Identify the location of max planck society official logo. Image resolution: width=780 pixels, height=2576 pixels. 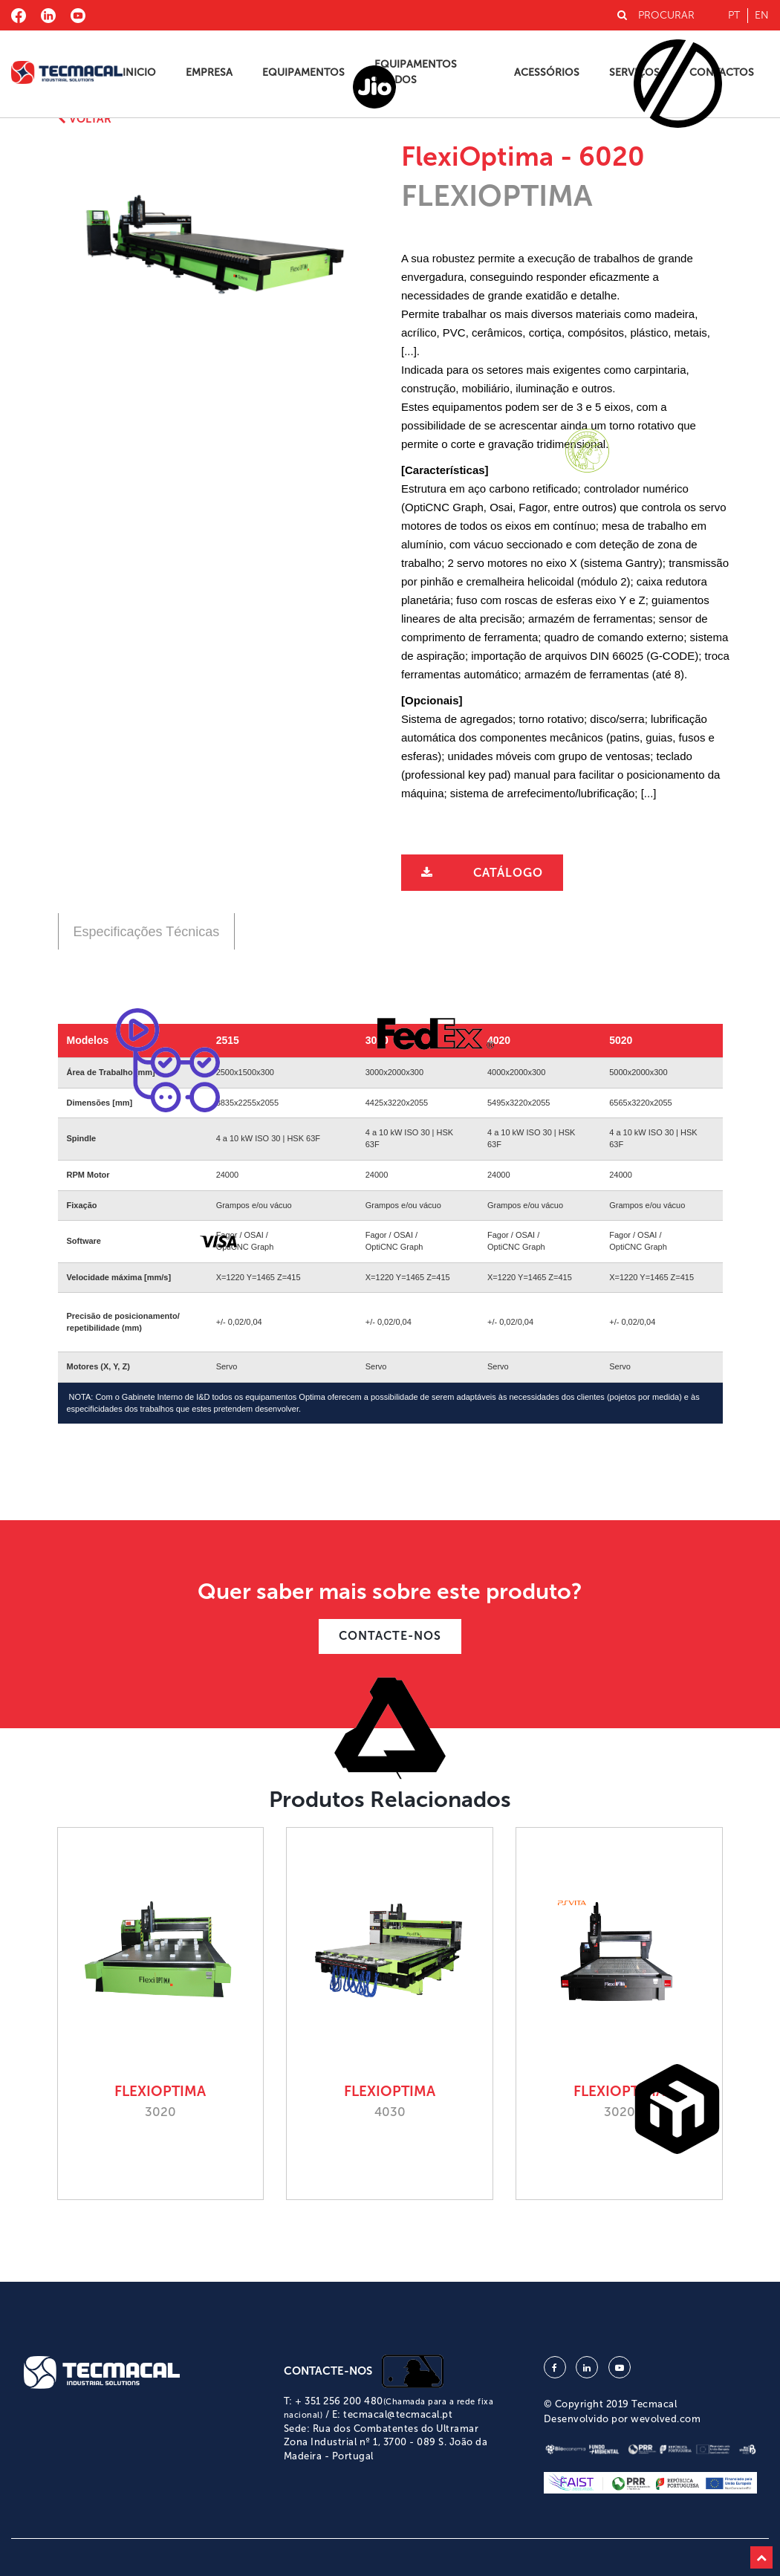
(587, 450).